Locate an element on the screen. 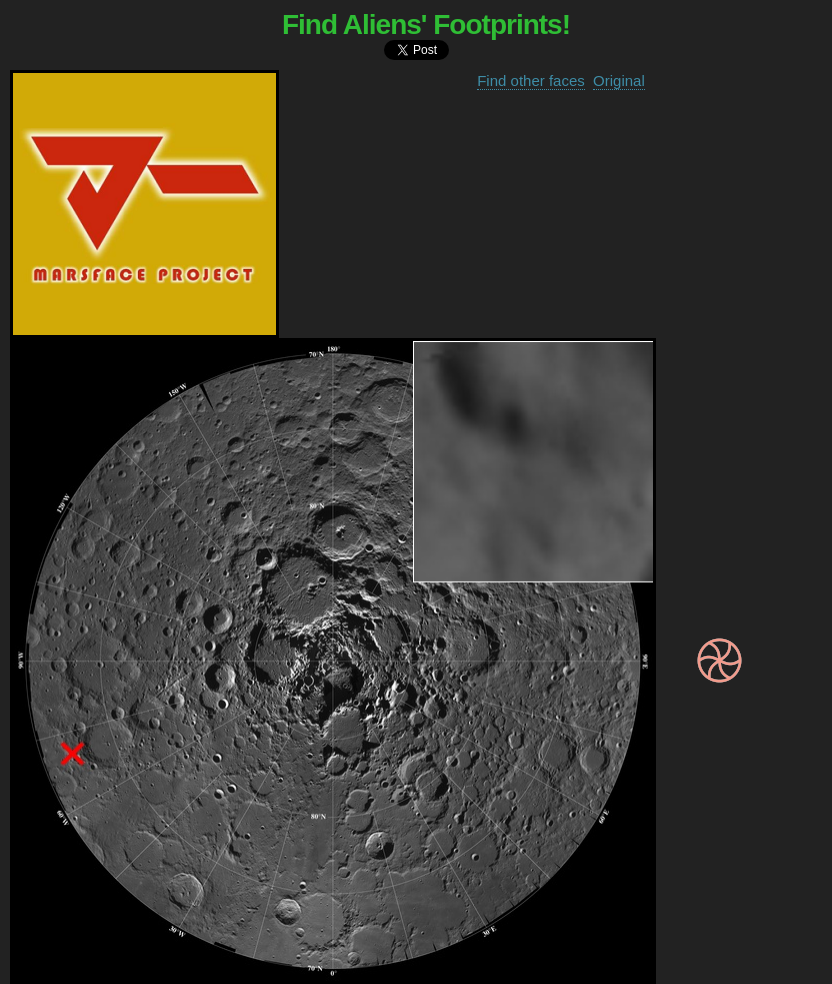 Image resolution: width=832 pixels, height=984 pixels. indicates content is loading is located at coordinates (719, 660).